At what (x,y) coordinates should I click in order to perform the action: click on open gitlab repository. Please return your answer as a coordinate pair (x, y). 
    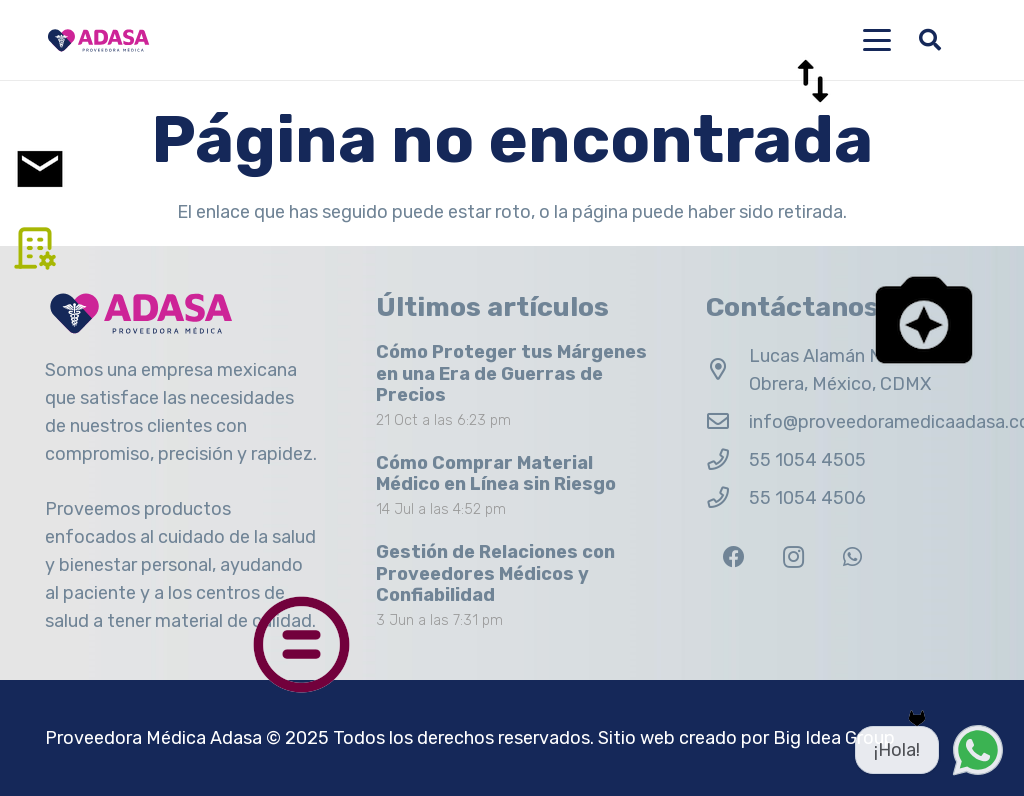
    Looking at the image, I should click on (917, 718).